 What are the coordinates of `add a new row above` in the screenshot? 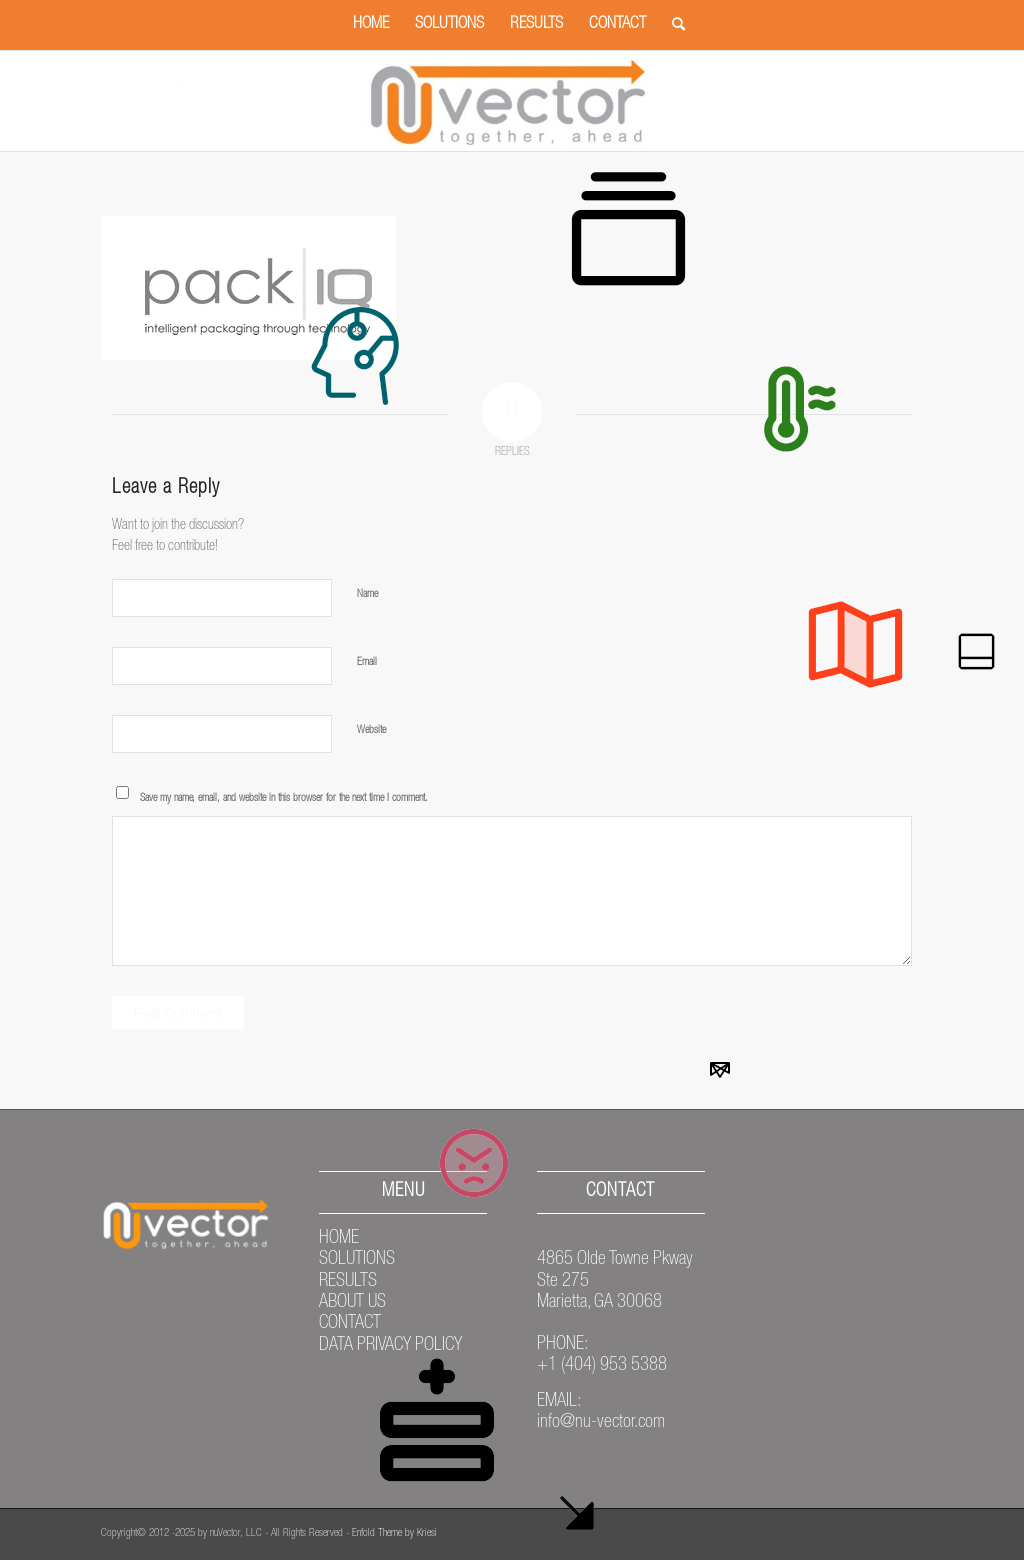 It's located at (437, 1429).